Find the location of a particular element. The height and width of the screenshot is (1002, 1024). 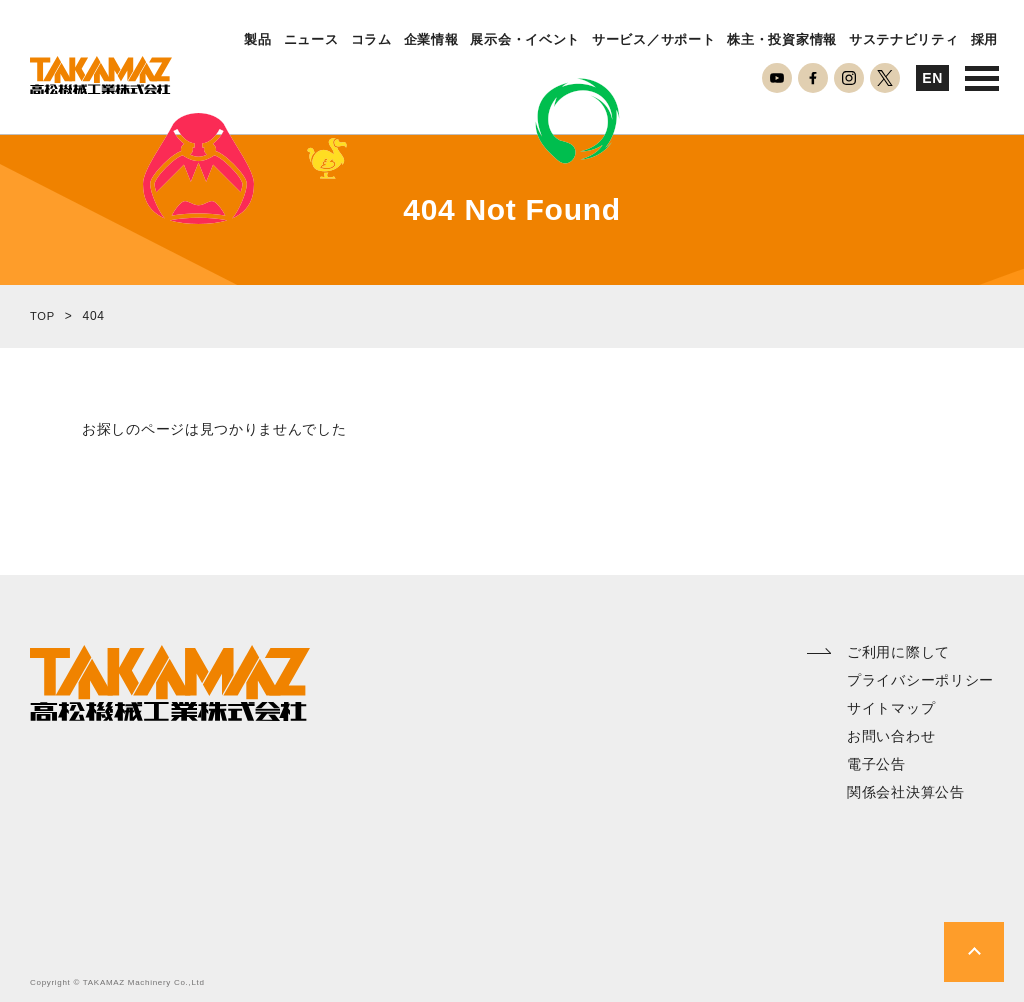

zen or meditation mode is located at coordinates (578, 121).